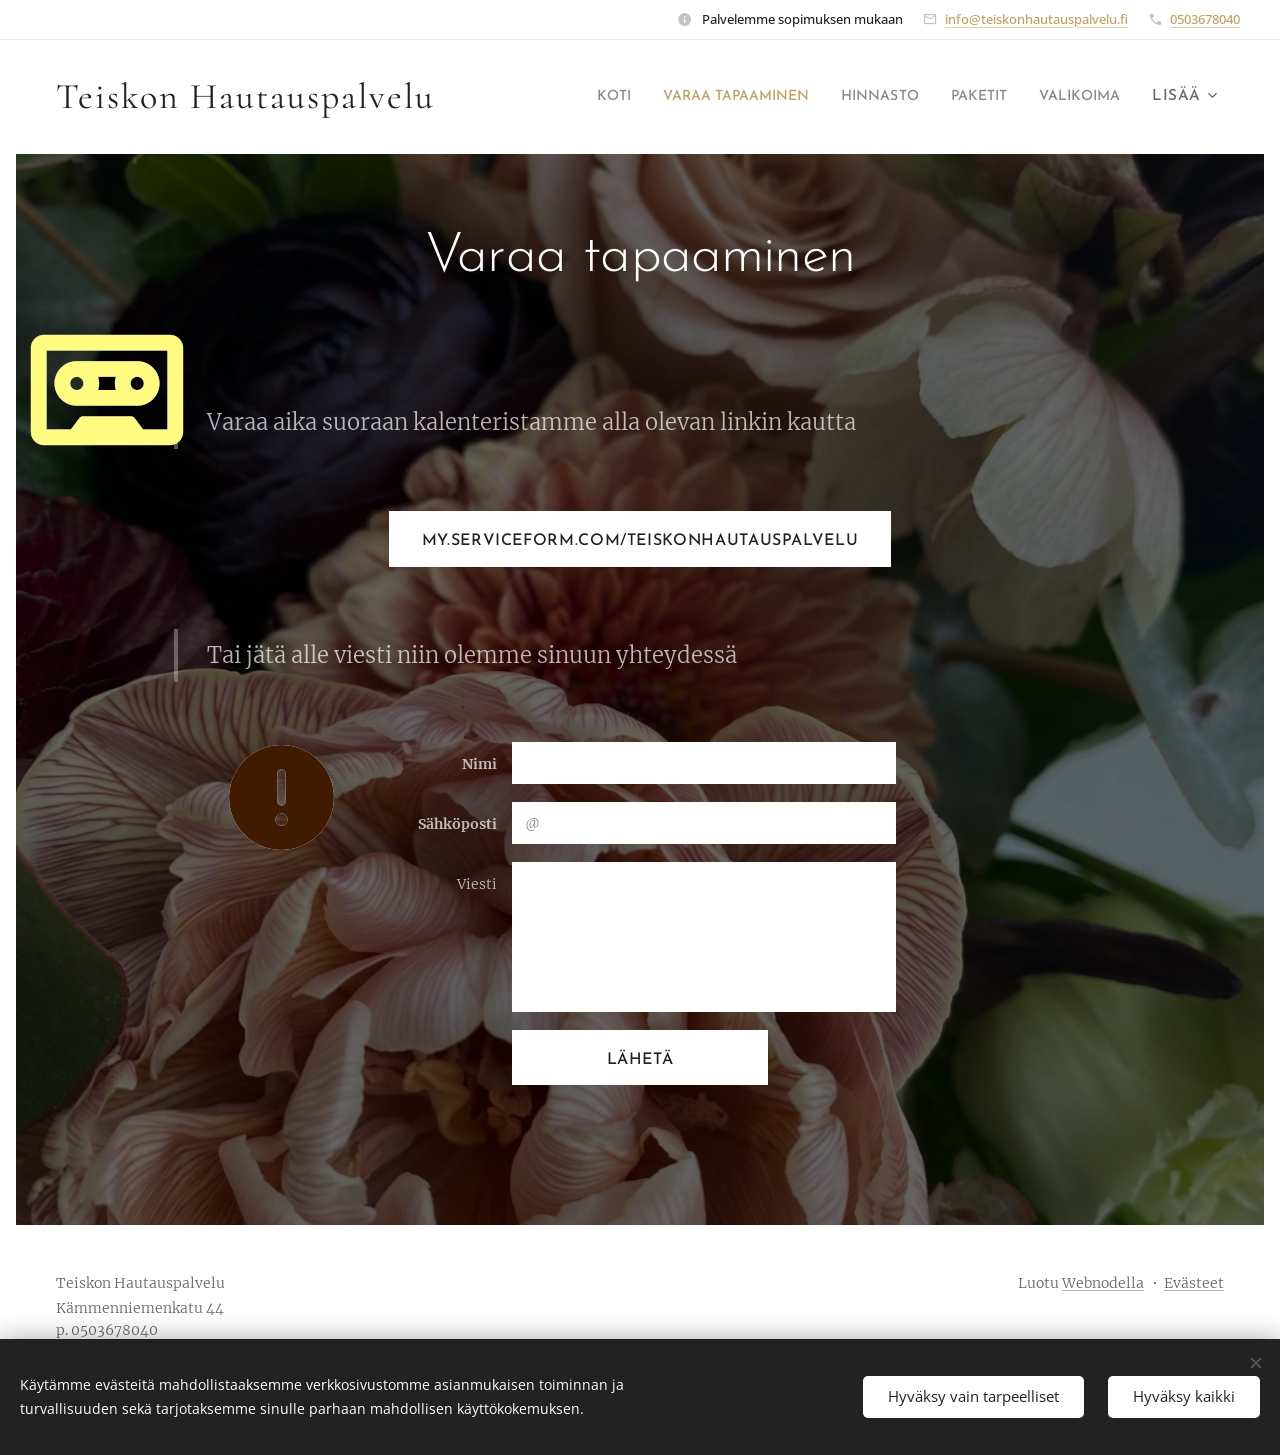 The height and width of the screenshot is (1455, 1280). What do you see at coordinates (281, 797) in the screenshot?
I see `indicates a warning or alert that needs attention` at bounding box center [281, 797].